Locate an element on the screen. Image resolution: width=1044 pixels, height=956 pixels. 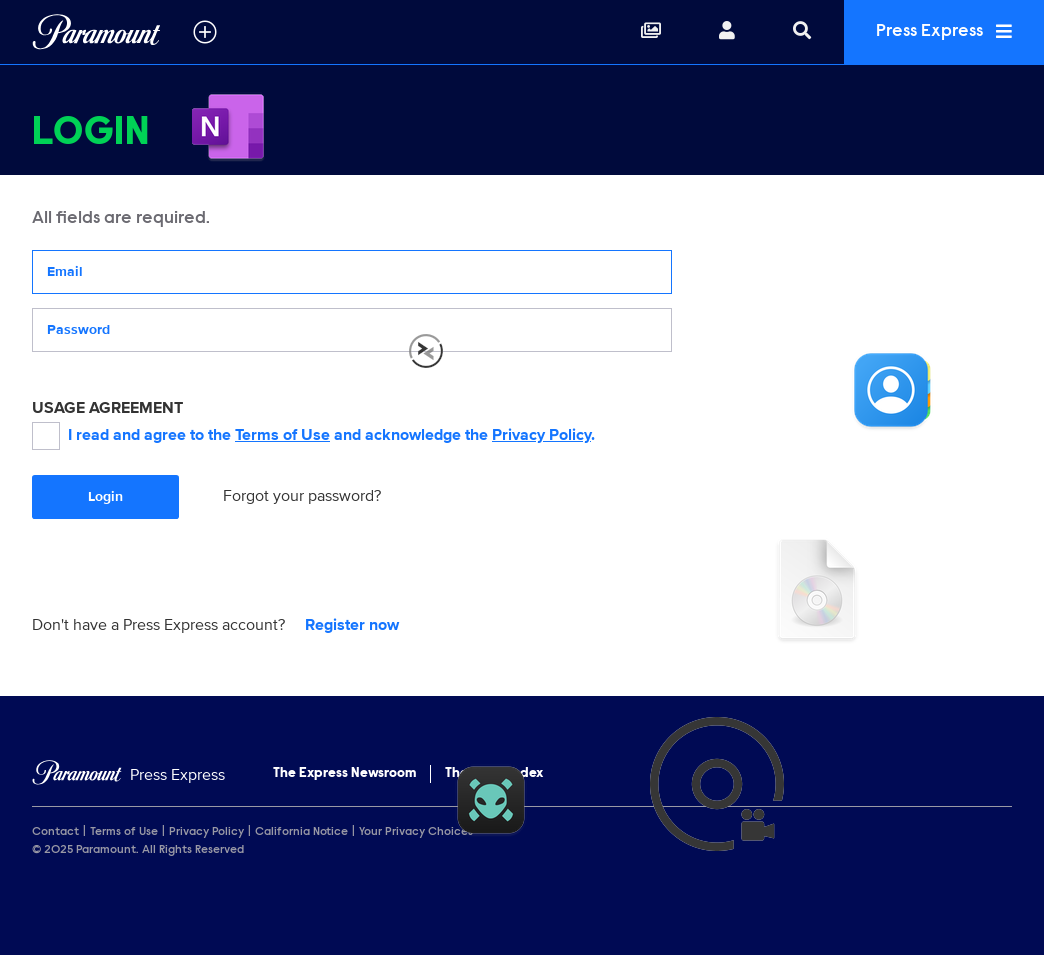
open Microsoft OneNote is located at coordinates (228, 126).